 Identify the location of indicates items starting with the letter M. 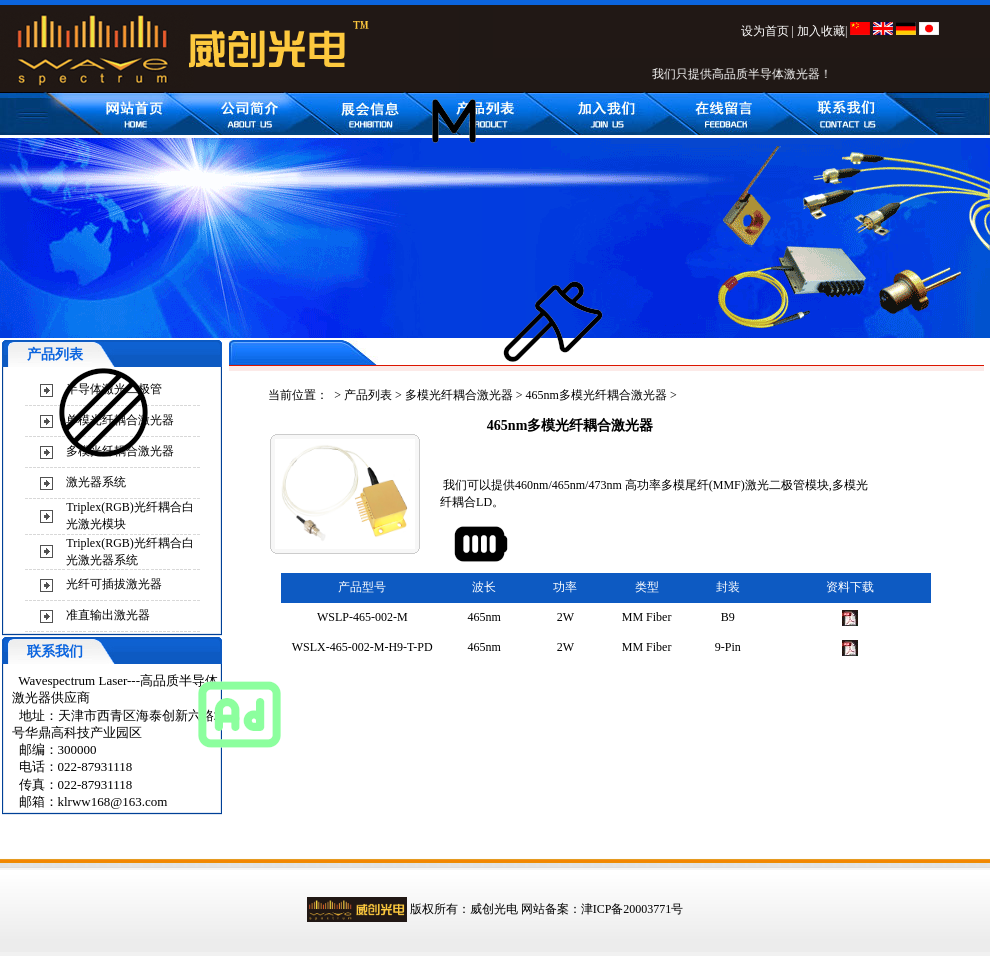
(454, 121).